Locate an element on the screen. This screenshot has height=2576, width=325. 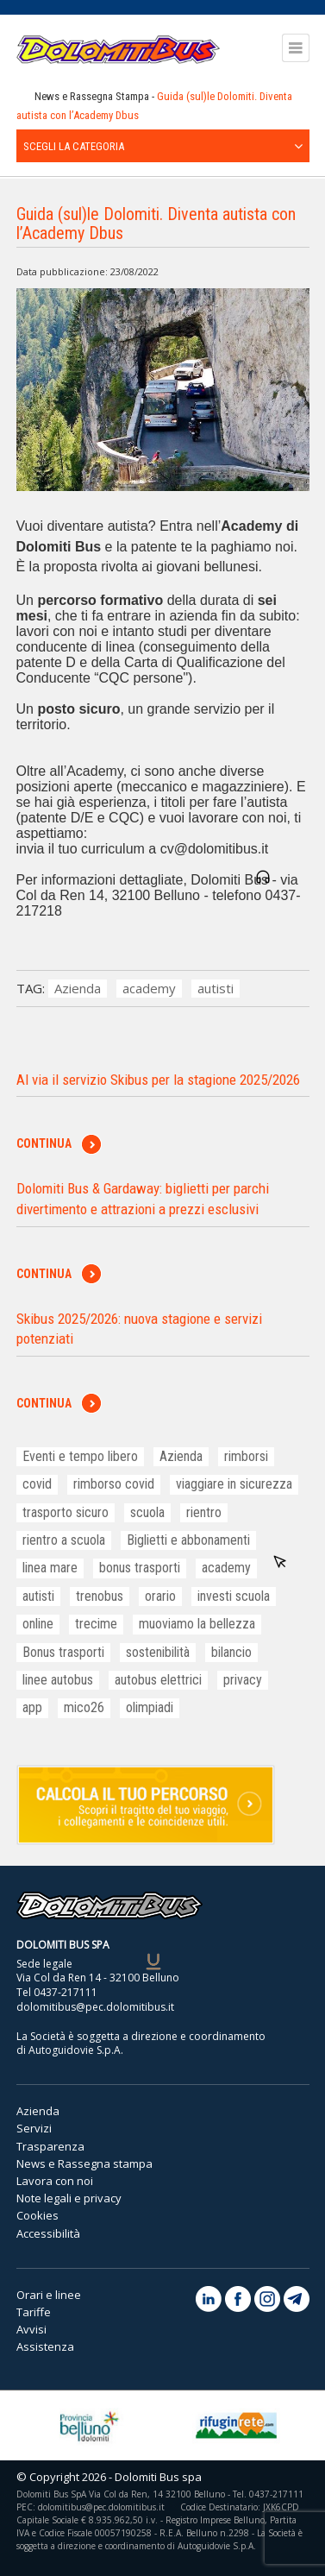
access audio or music player is located at coordinates (263, 877).